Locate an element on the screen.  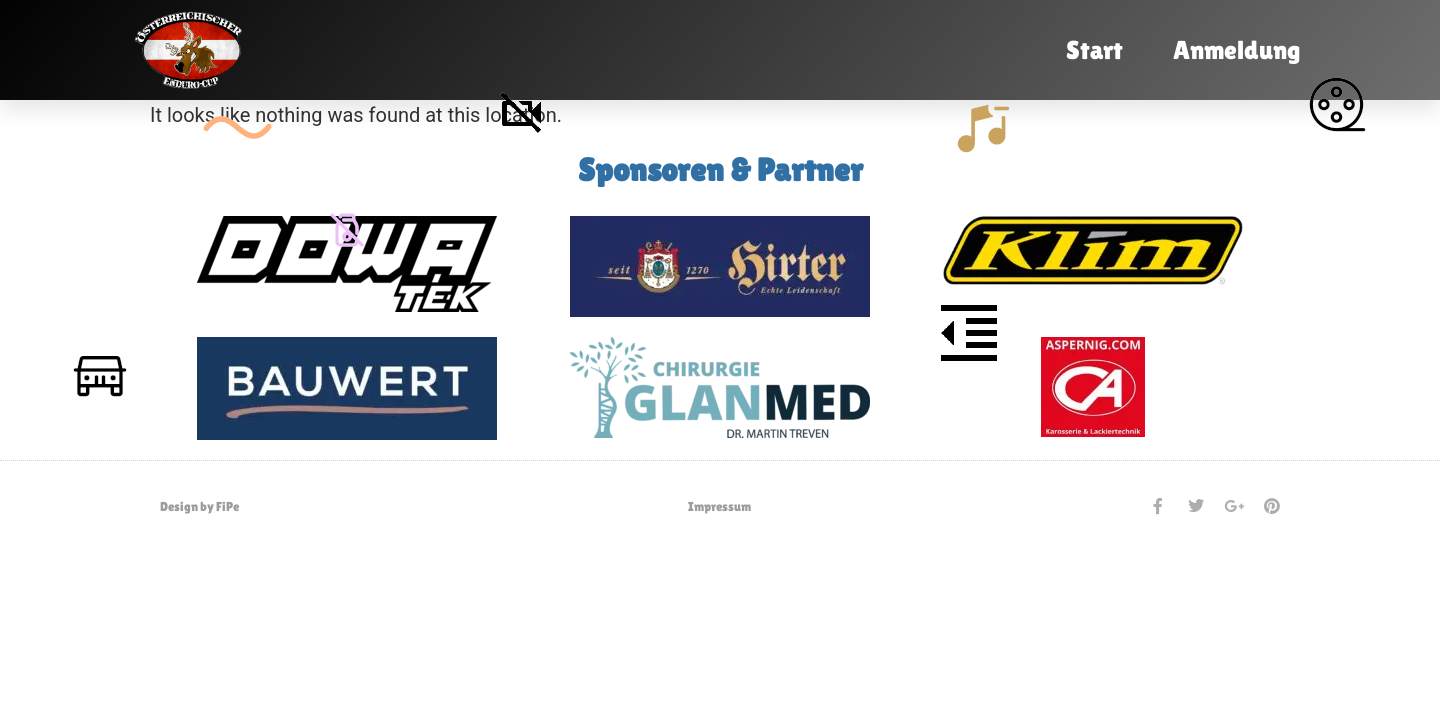
indicates dairy-free or no milk option is located at coordinates (347, 230).